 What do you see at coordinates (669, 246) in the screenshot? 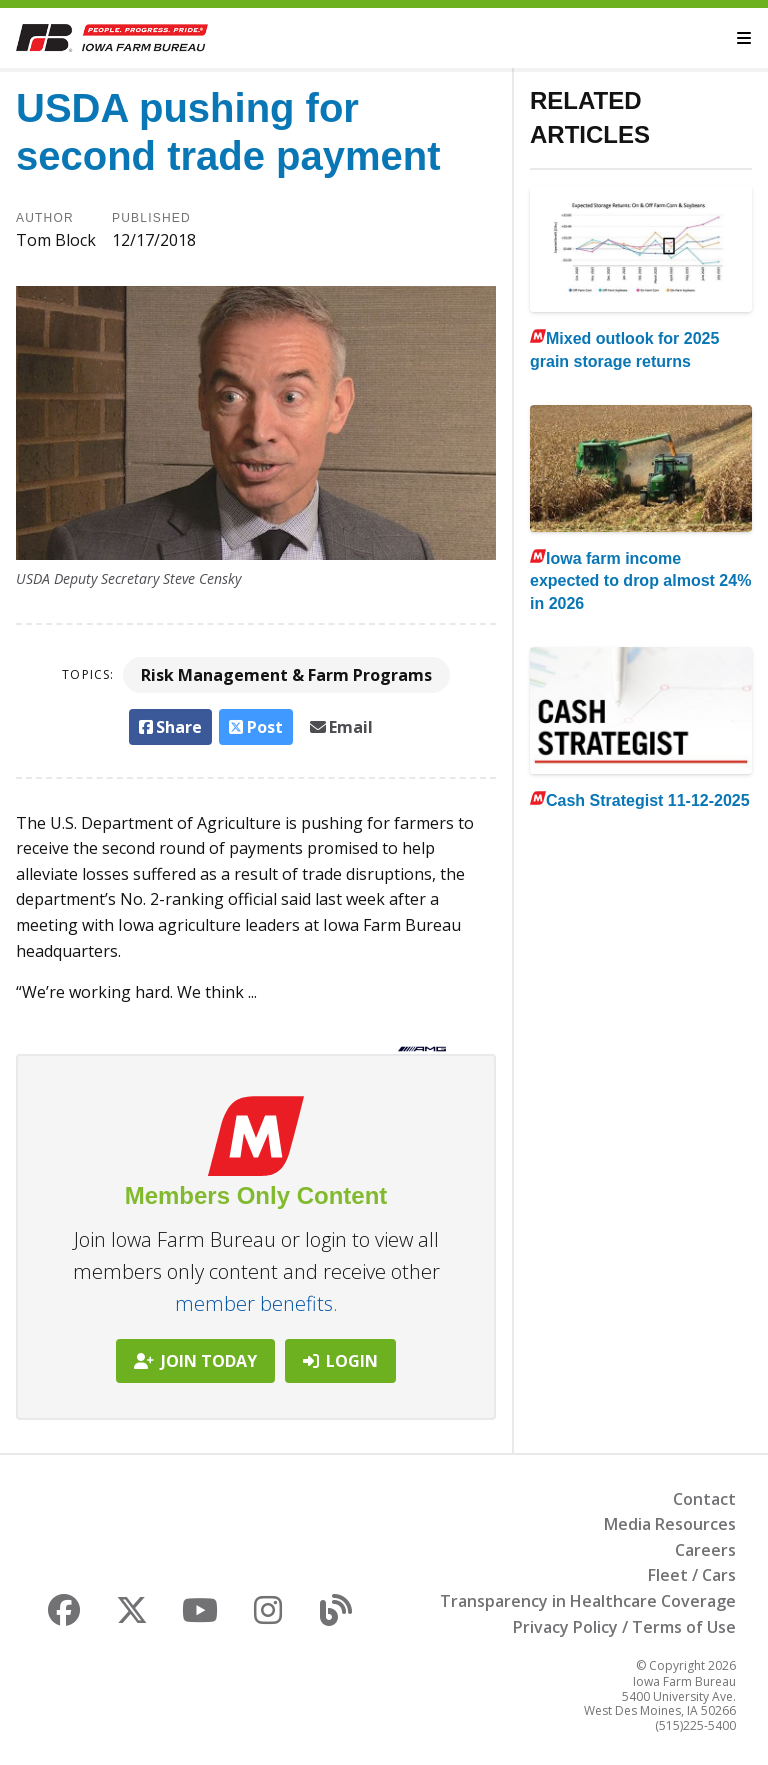
I see `access mobile device settings` at bounding box center [669, 246].